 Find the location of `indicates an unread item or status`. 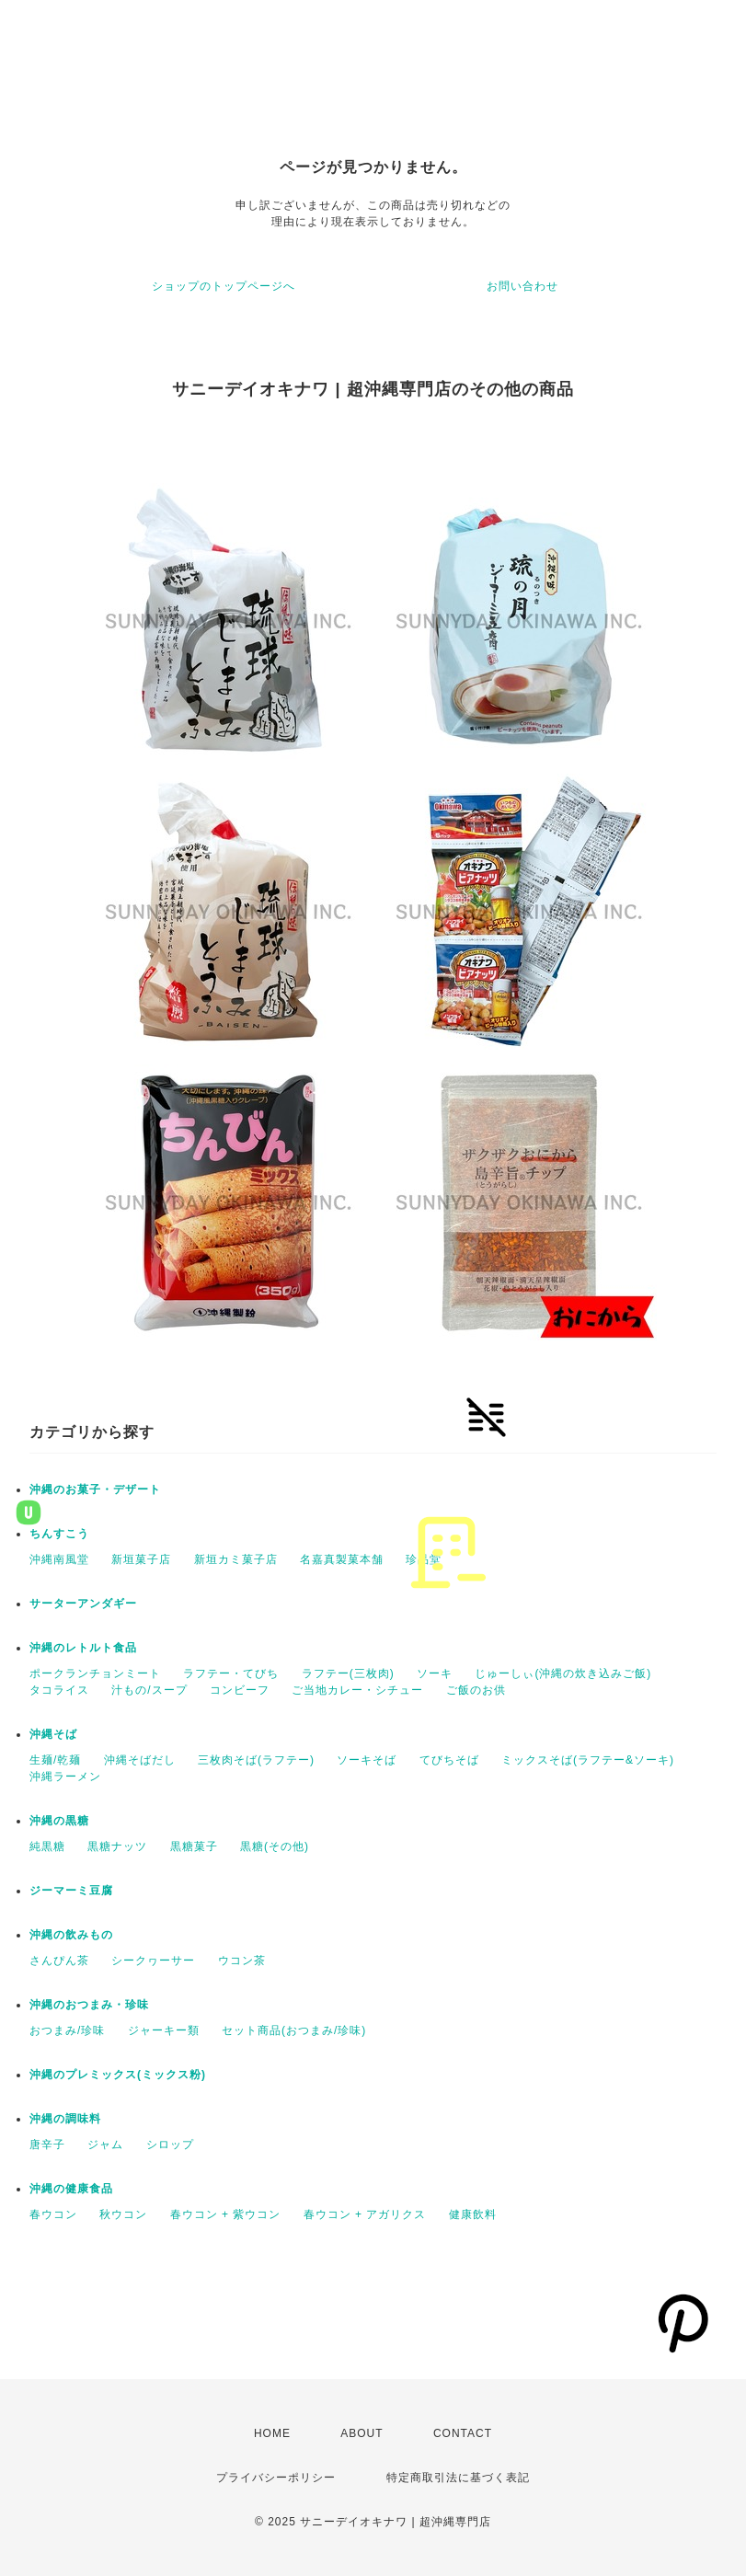

indicates an unread item or status is located at coordinates (29, 1512).